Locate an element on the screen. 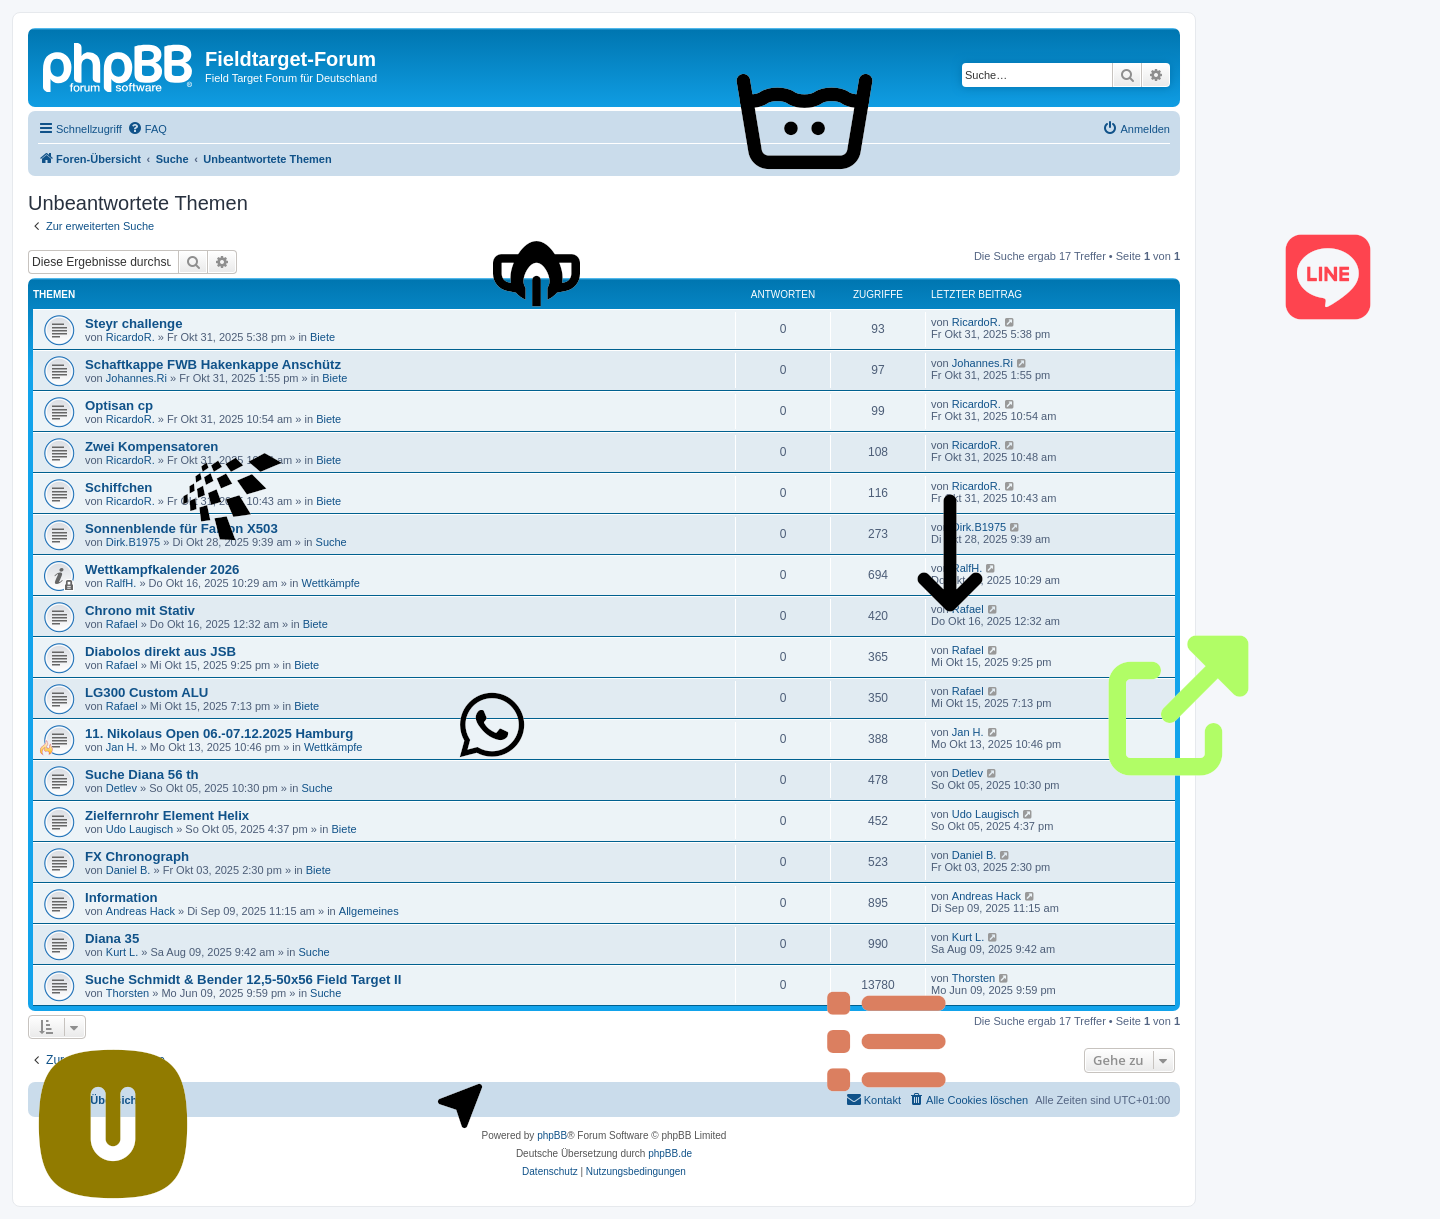 This screenshot has height=1219, width=1440. open WhatsApp messaging app is located at coordinates (492, 725).